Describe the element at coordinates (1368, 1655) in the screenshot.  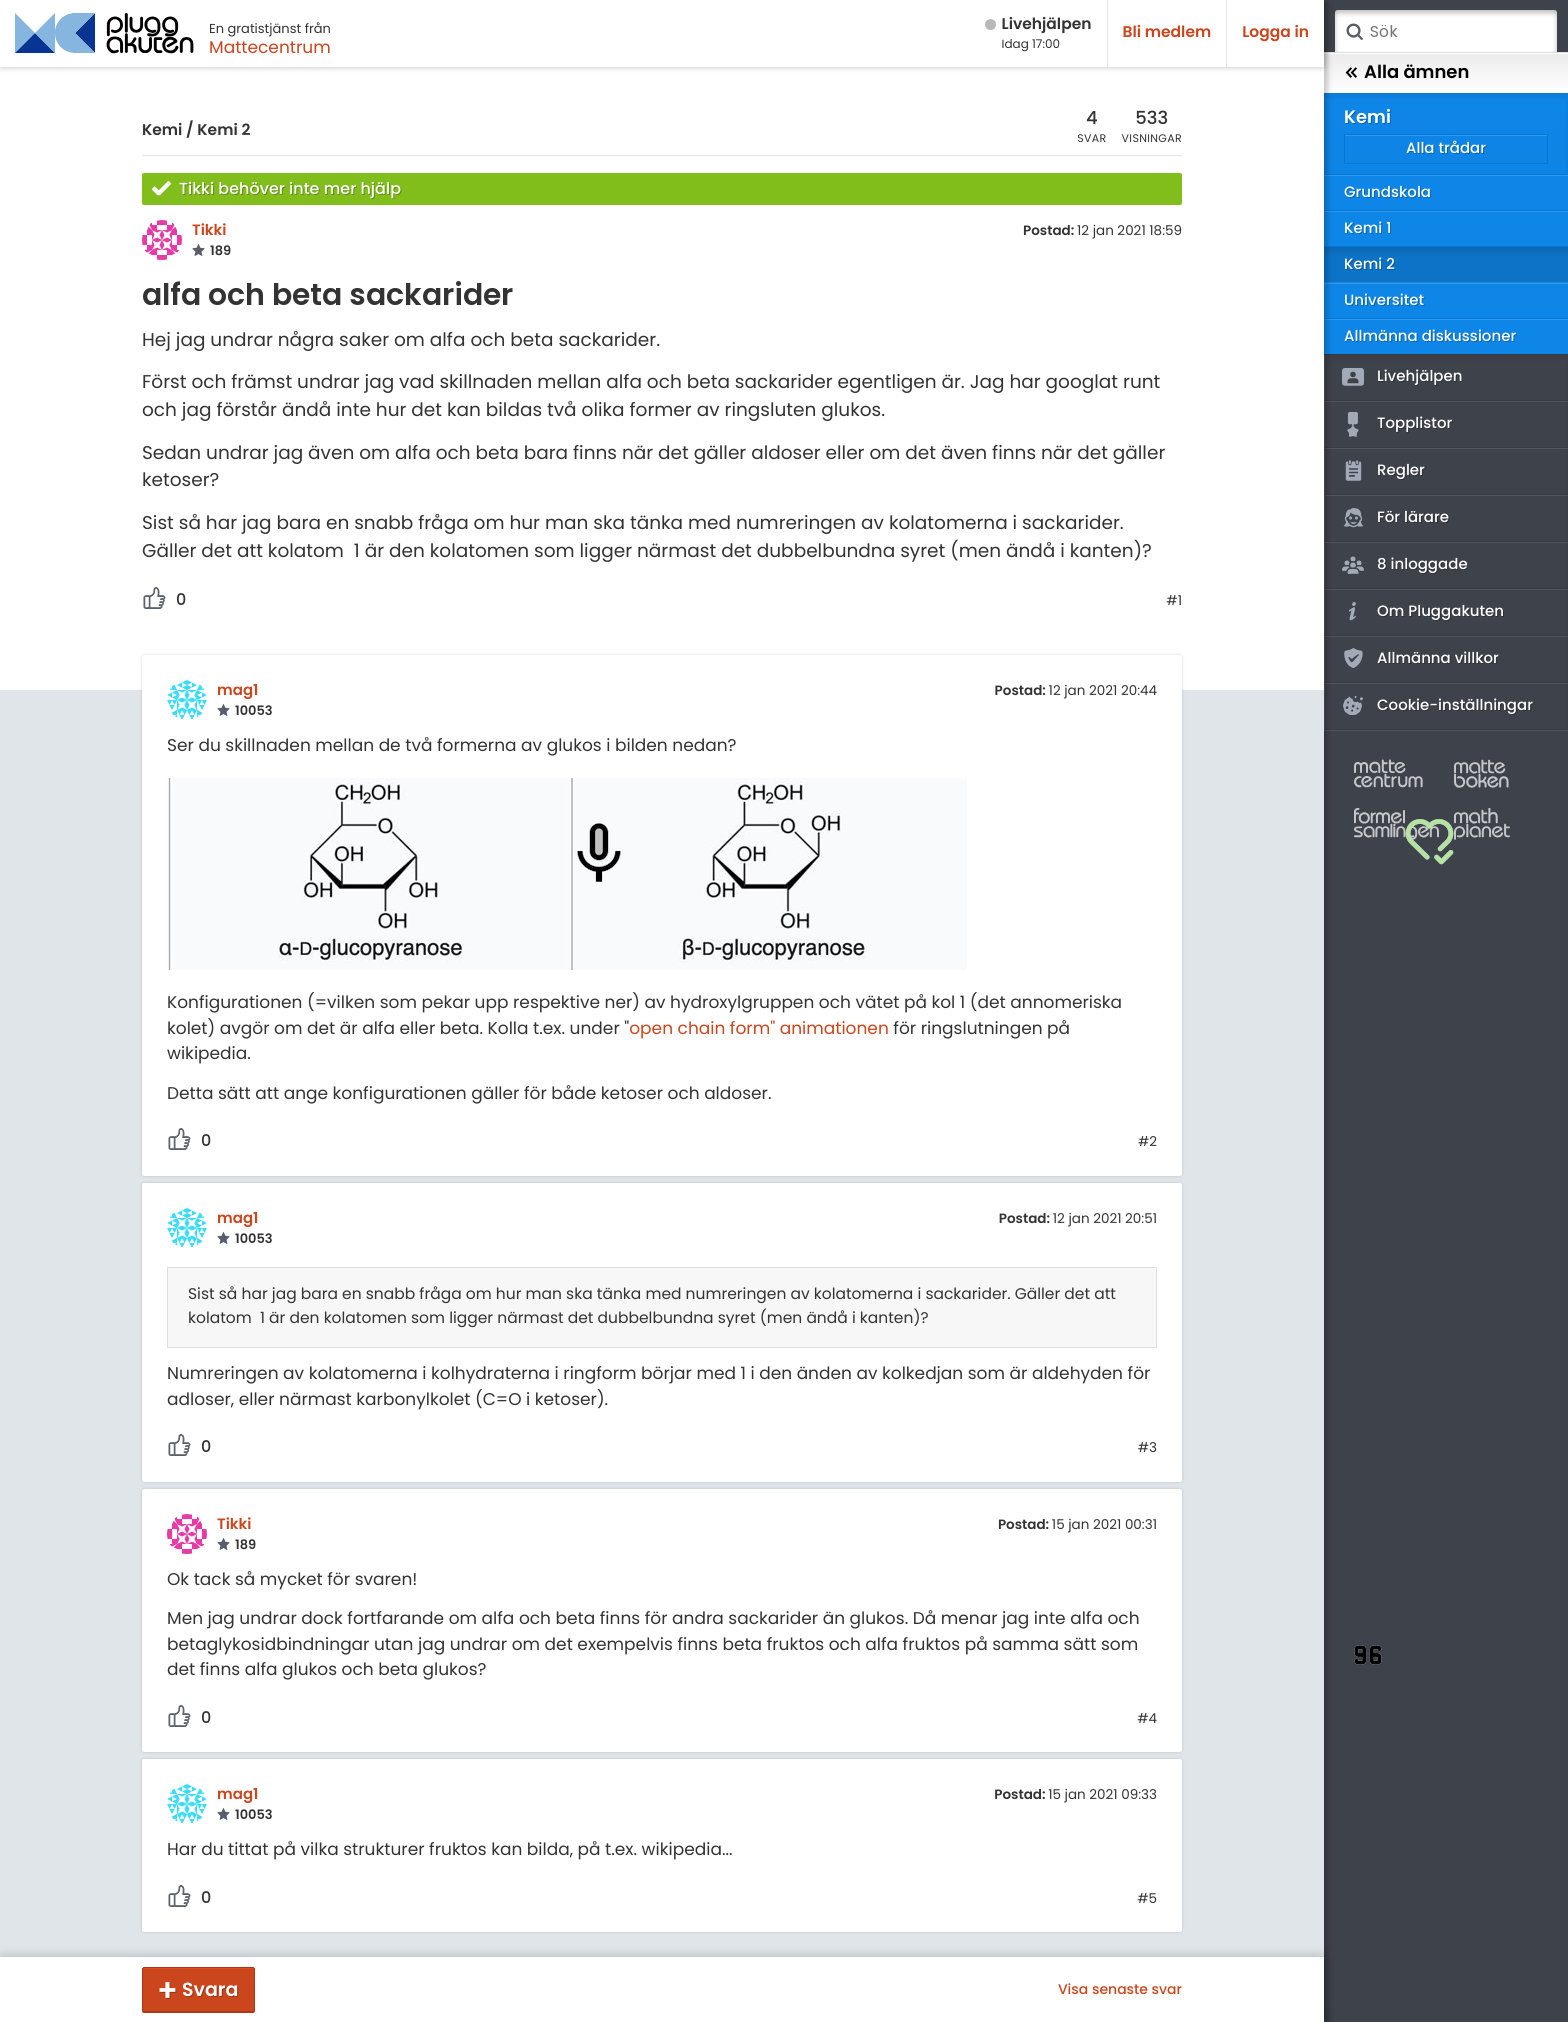
I see `displays the number 96 as a label or count indicator` at that location.